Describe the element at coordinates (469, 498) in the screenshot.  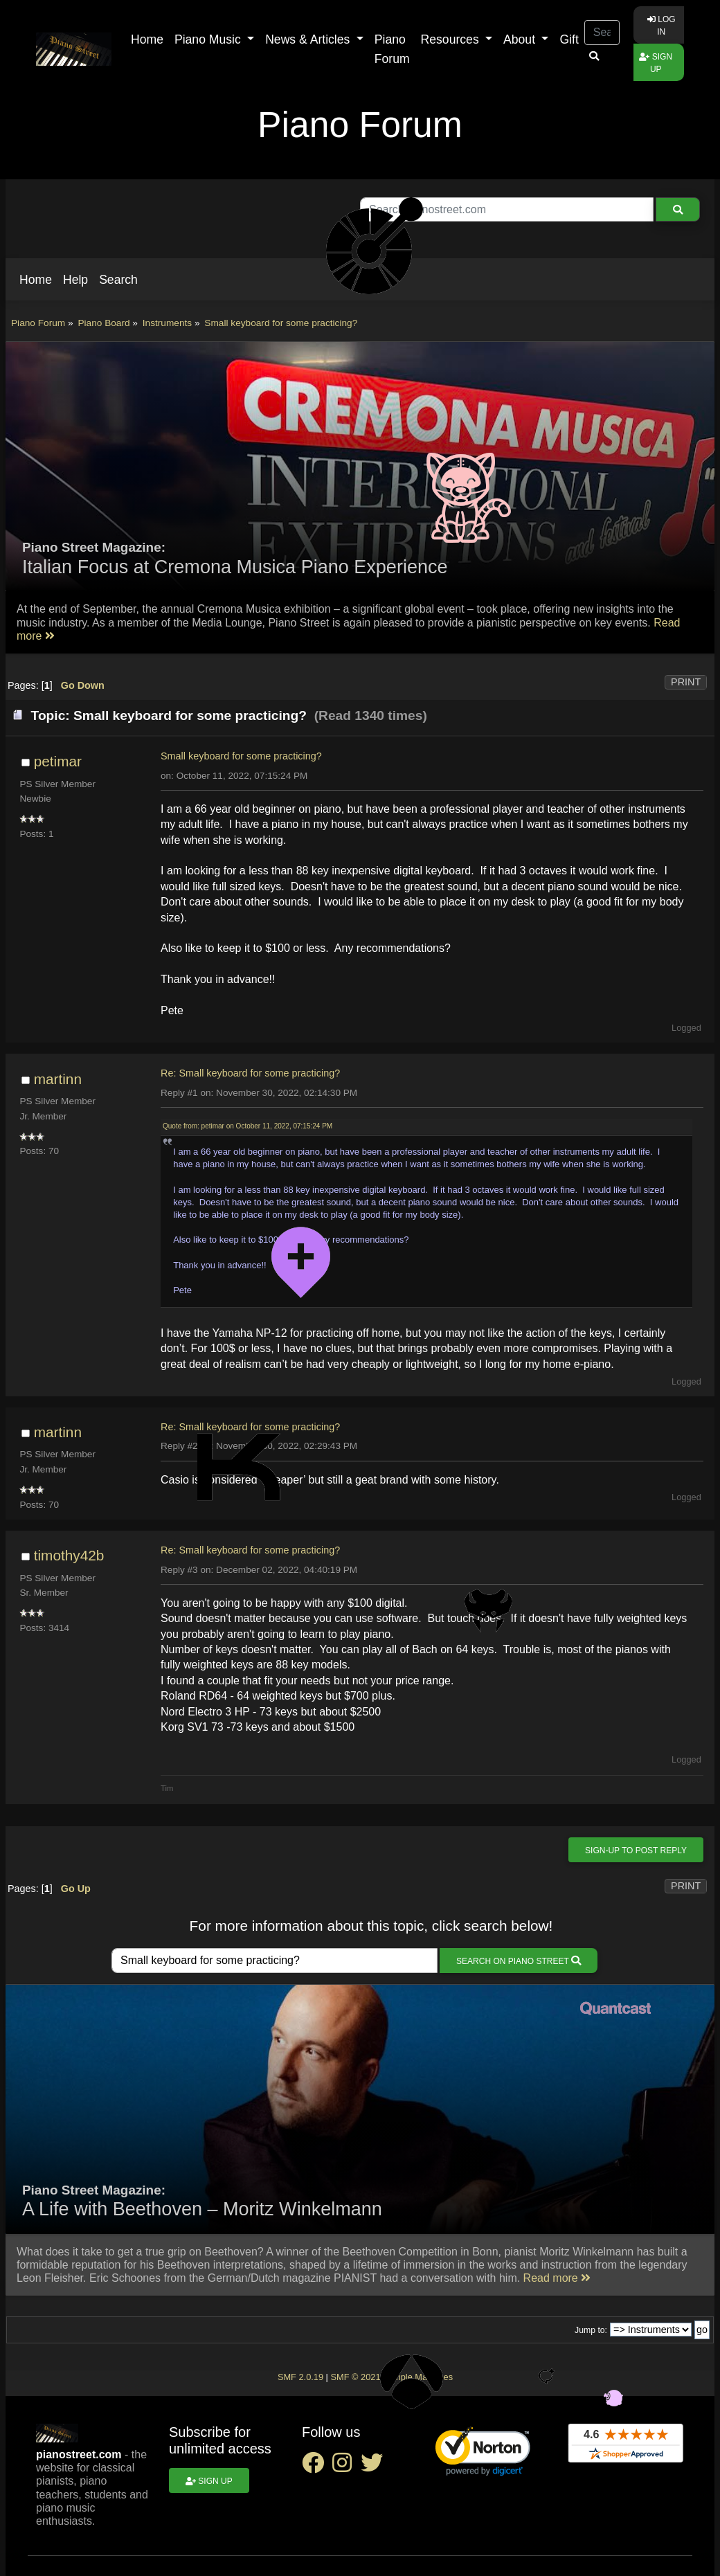
I see `tekton CI/CD pipeline platform logo` at that location.